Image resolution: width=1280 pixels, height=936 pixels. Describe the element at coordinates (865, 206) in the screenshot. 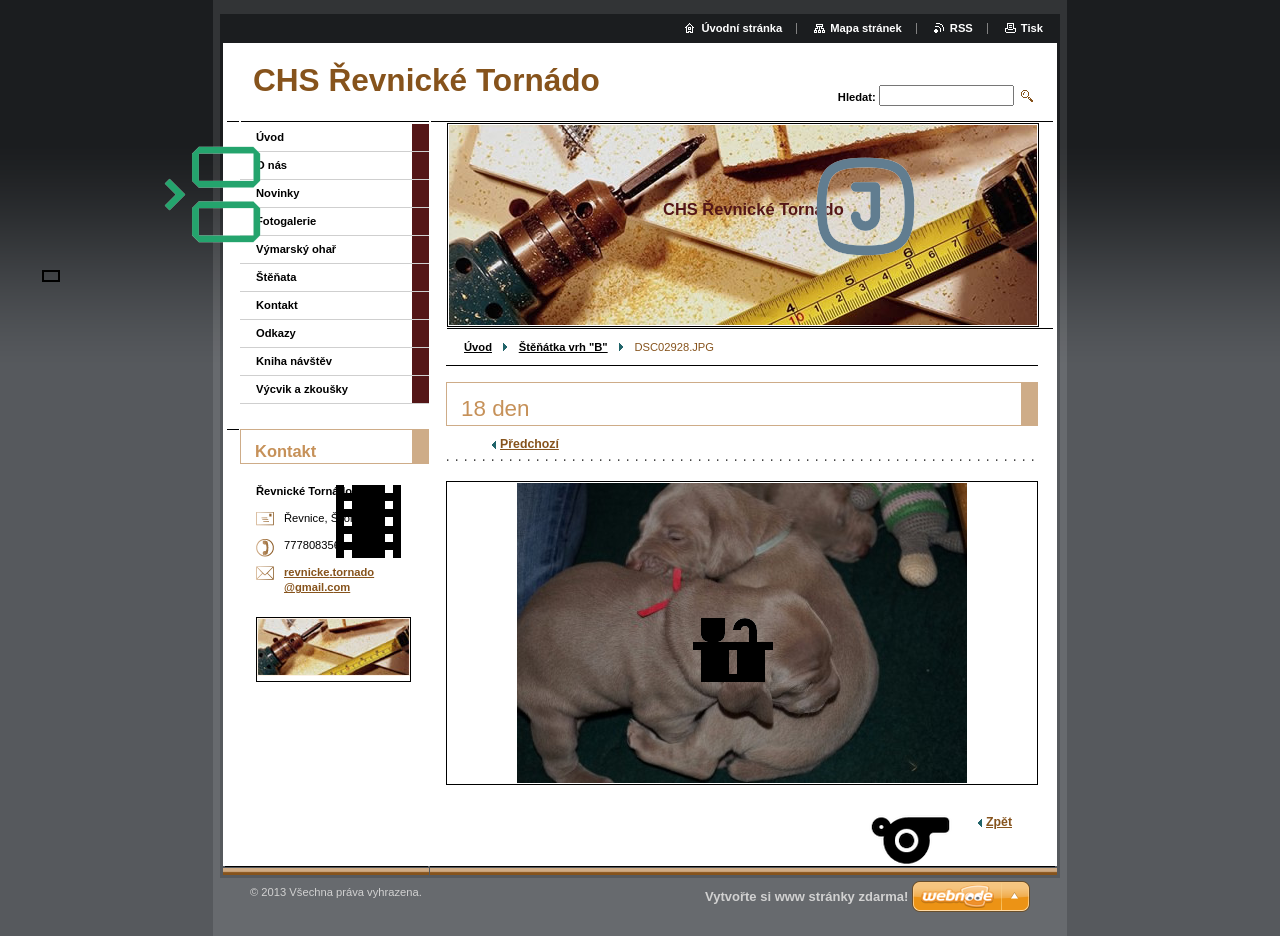

I see `represents an app or service starting with the letter "j"` at that location.